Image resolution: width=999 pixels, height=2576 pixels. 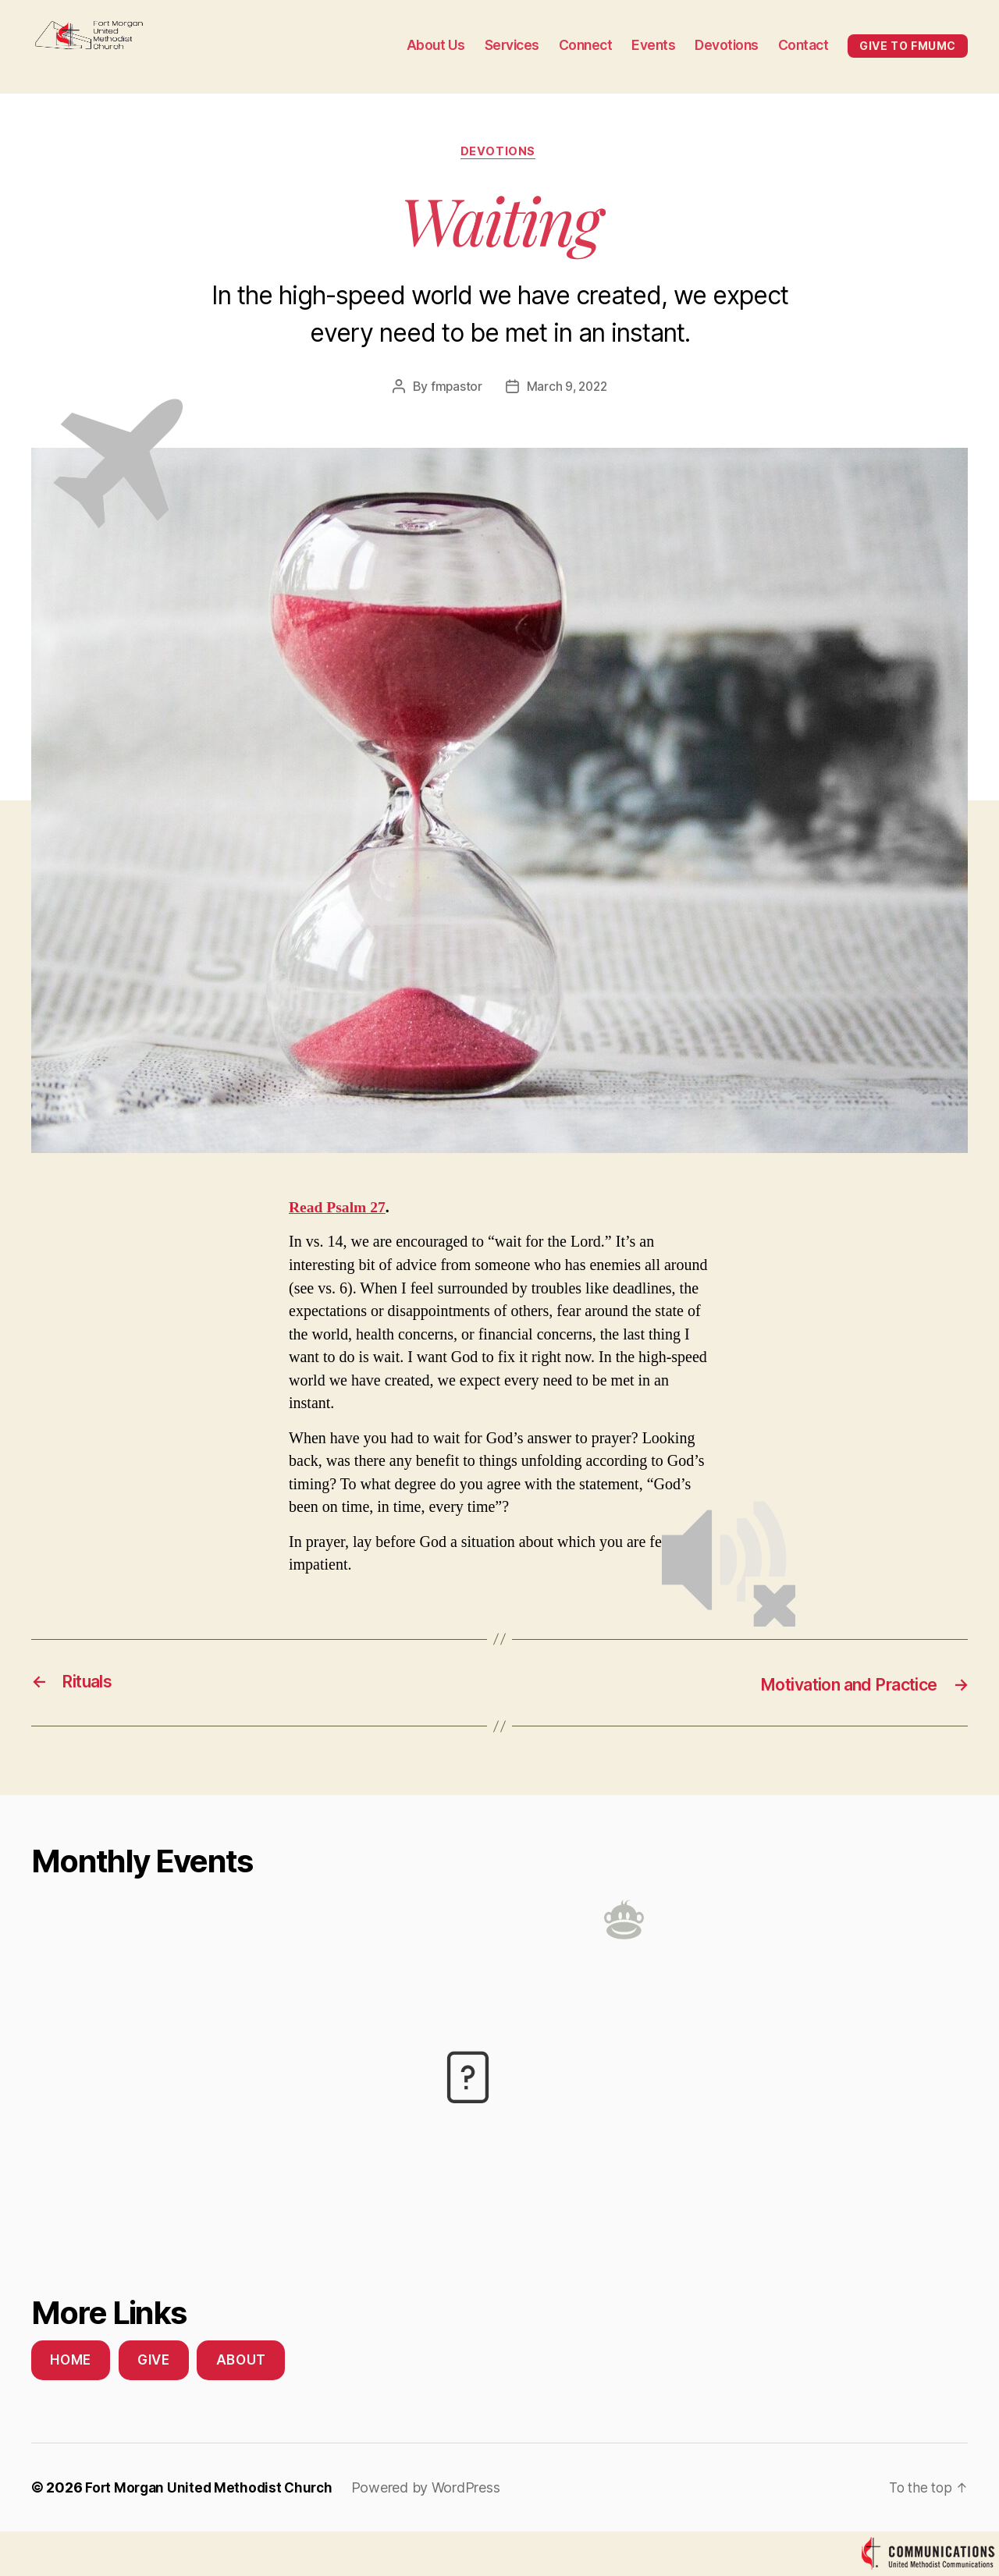 I want to click on indicates airplane mode is enabled, so click(x=118, y=464).